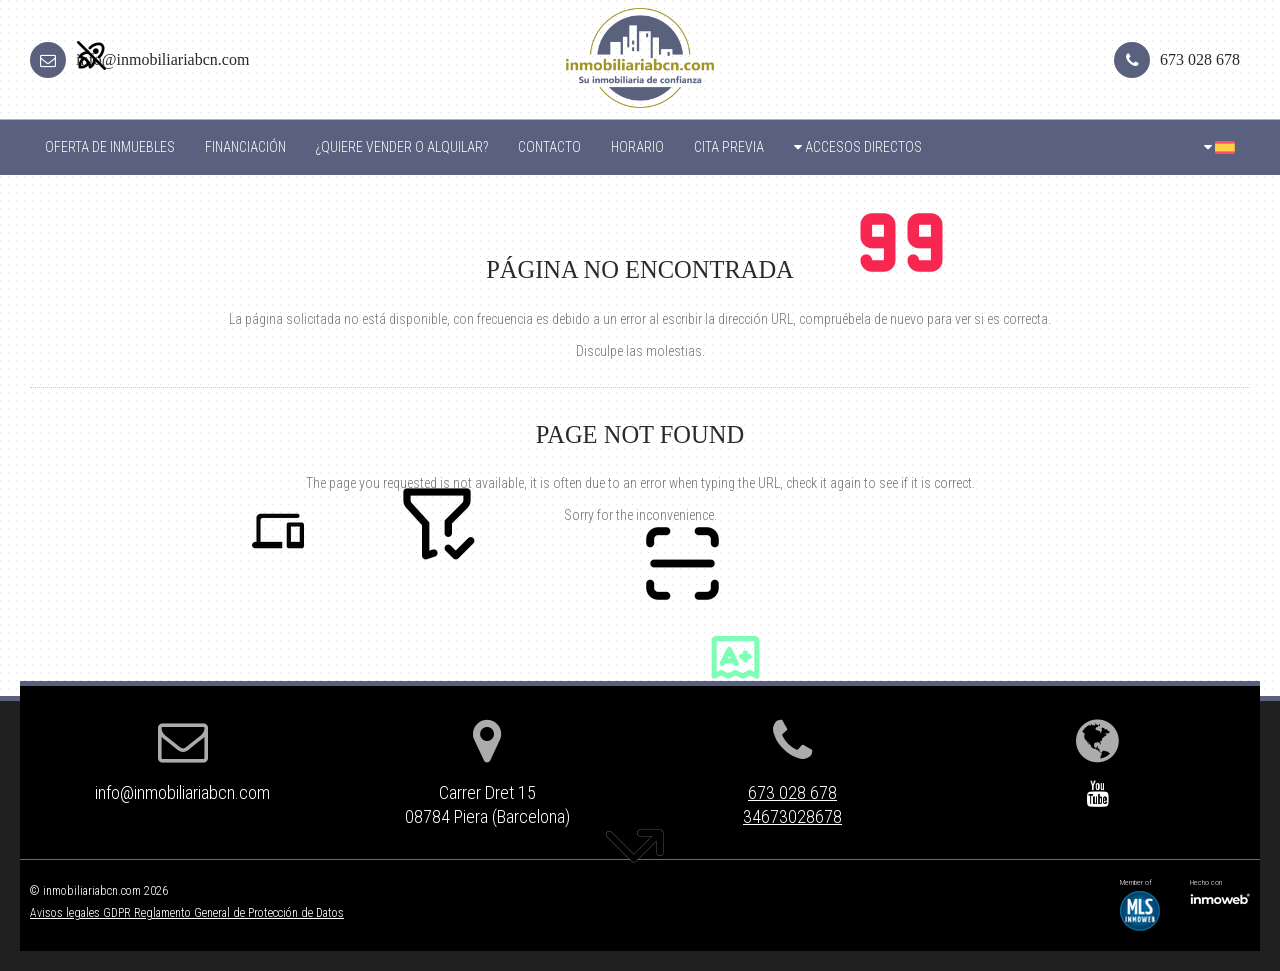 Image resolution: width=1280 pixels, height=971 pixels. I want to click on indicates a missed outgoing call, so click(634, 846).